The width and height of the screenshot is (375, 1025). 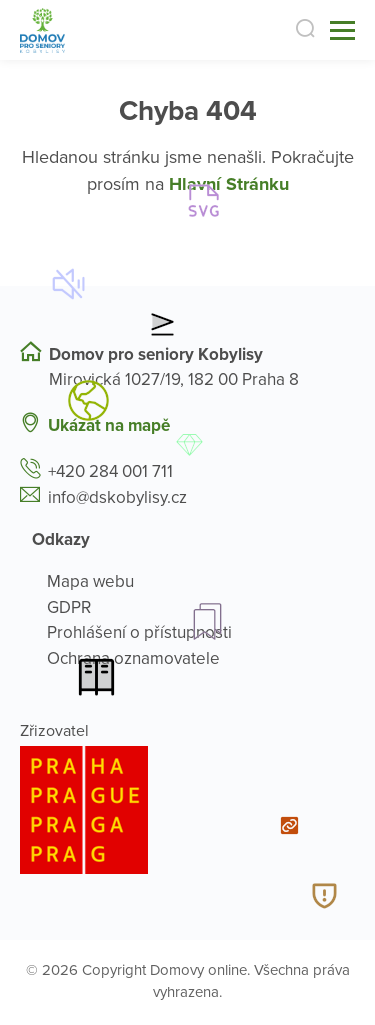 What do you see at coordinates (324, 894) in the screenshot?
I see `security warning or alert detected` at bounding box center [324, 894].